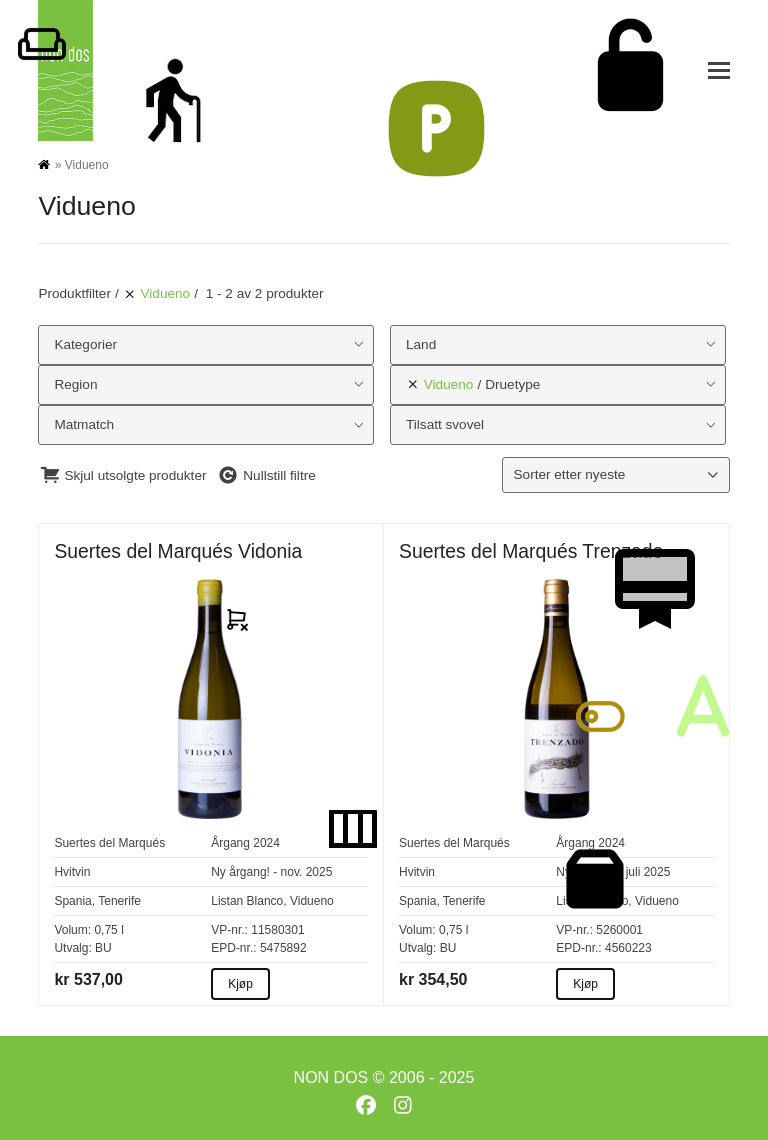 This screenshot has height=1140, width=768. Describe the element at coordinates (169, 99) in the screenshot. I see `access elderly or senior accessibility settings` at that location.